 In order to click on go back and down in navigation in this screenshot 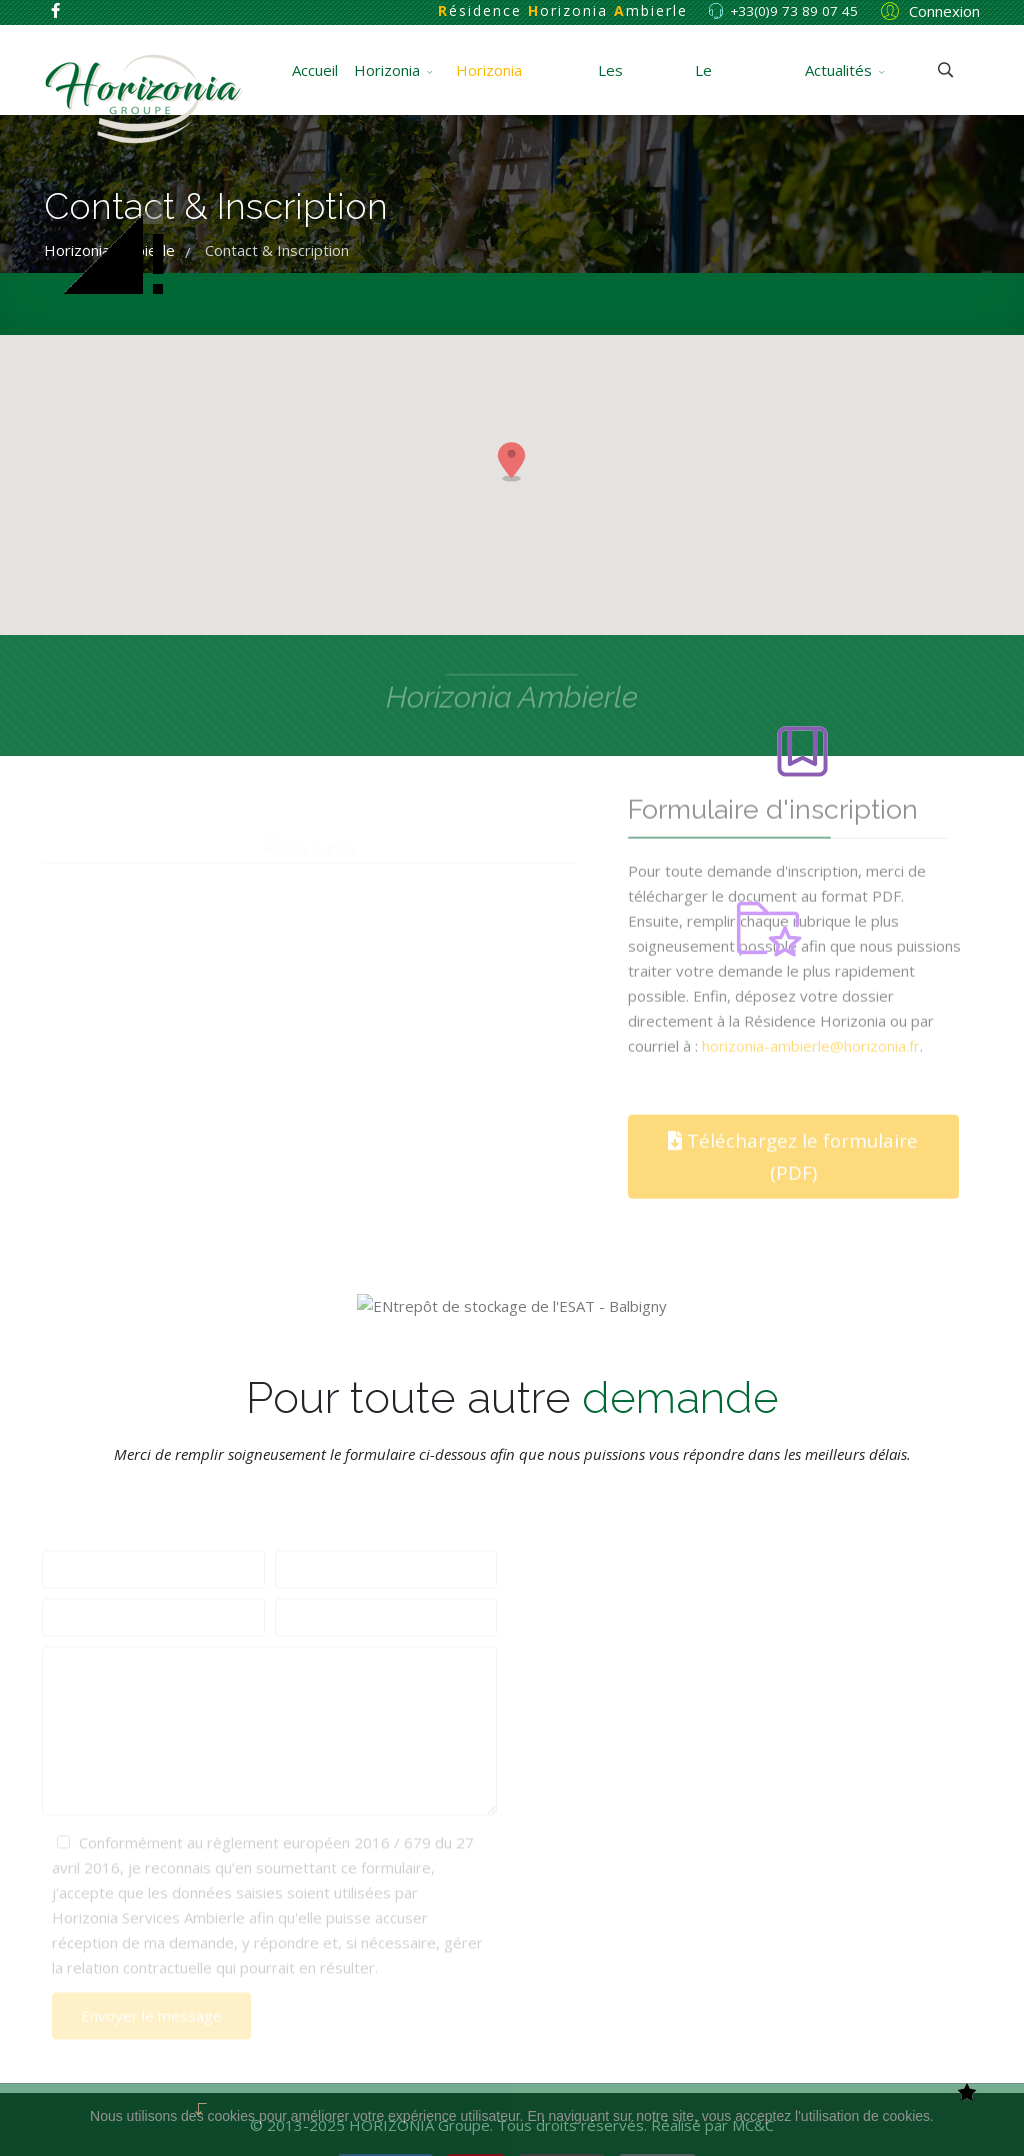, I will do `click(201, 2109)`.